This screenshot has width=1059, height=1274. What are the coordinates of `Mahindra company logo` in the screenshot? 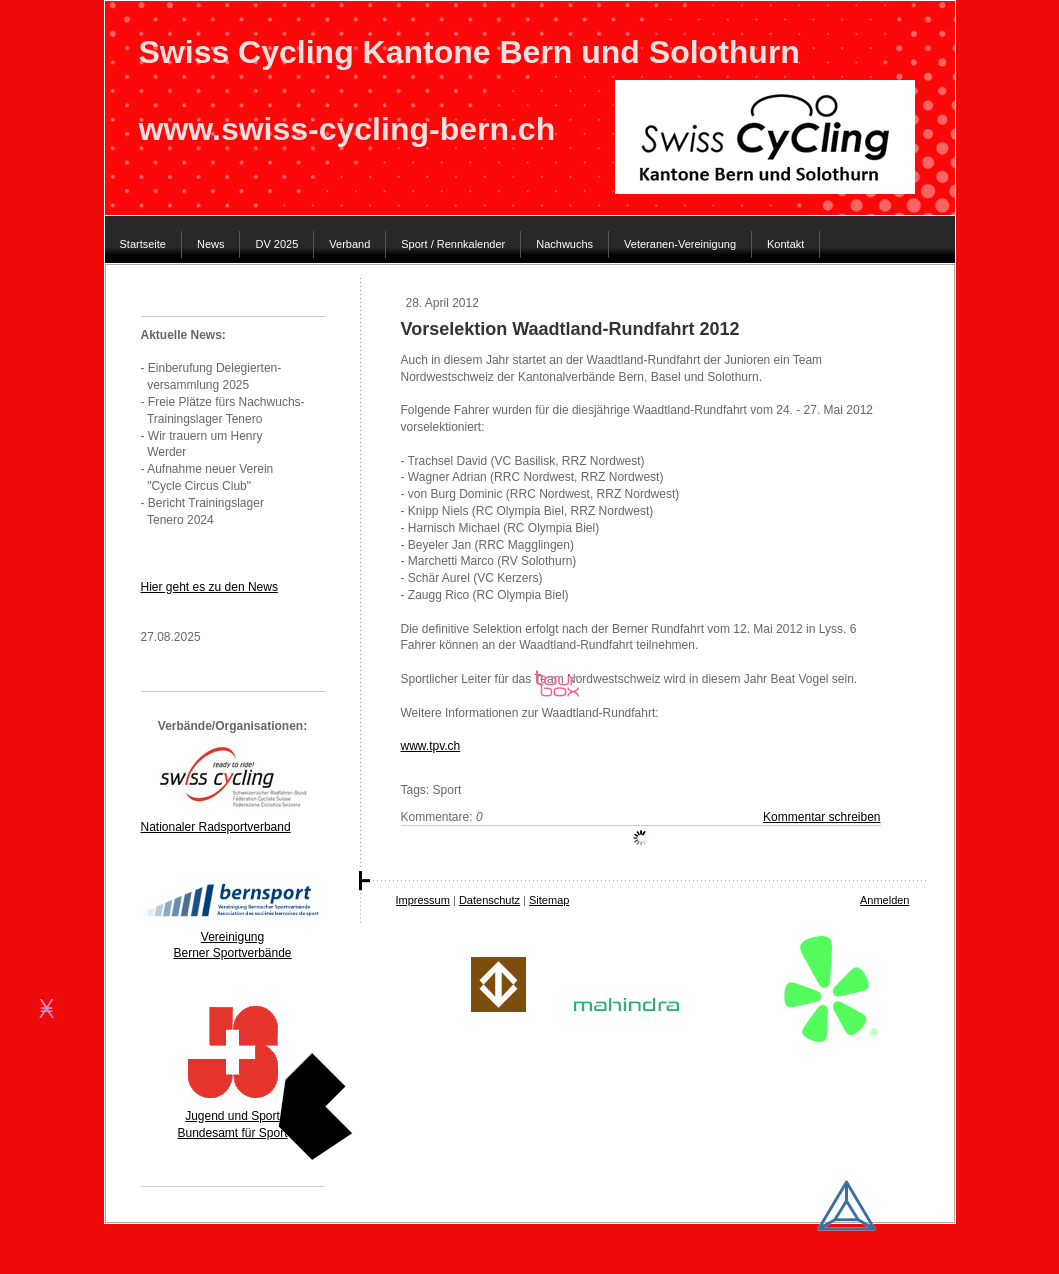 It's located at (626, 1004).